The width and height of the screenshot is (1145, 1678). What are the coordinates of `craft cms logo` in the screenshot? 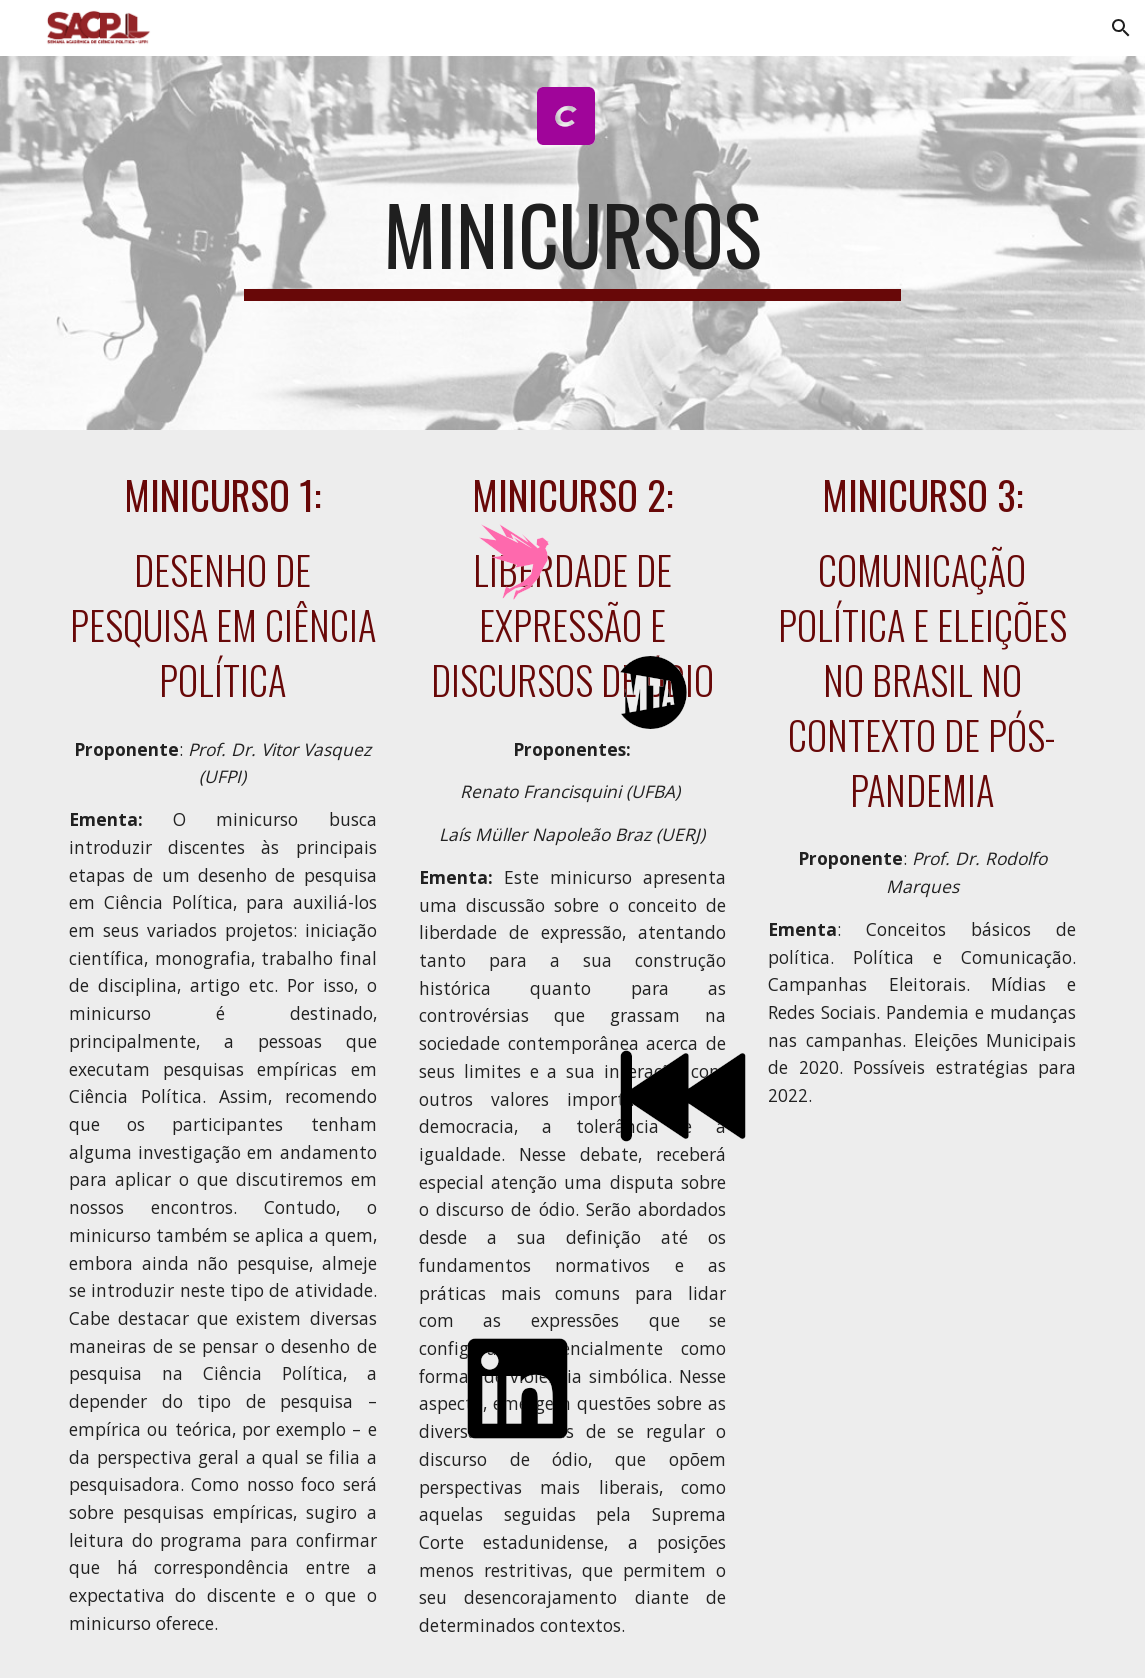 It's located at (566, 116).